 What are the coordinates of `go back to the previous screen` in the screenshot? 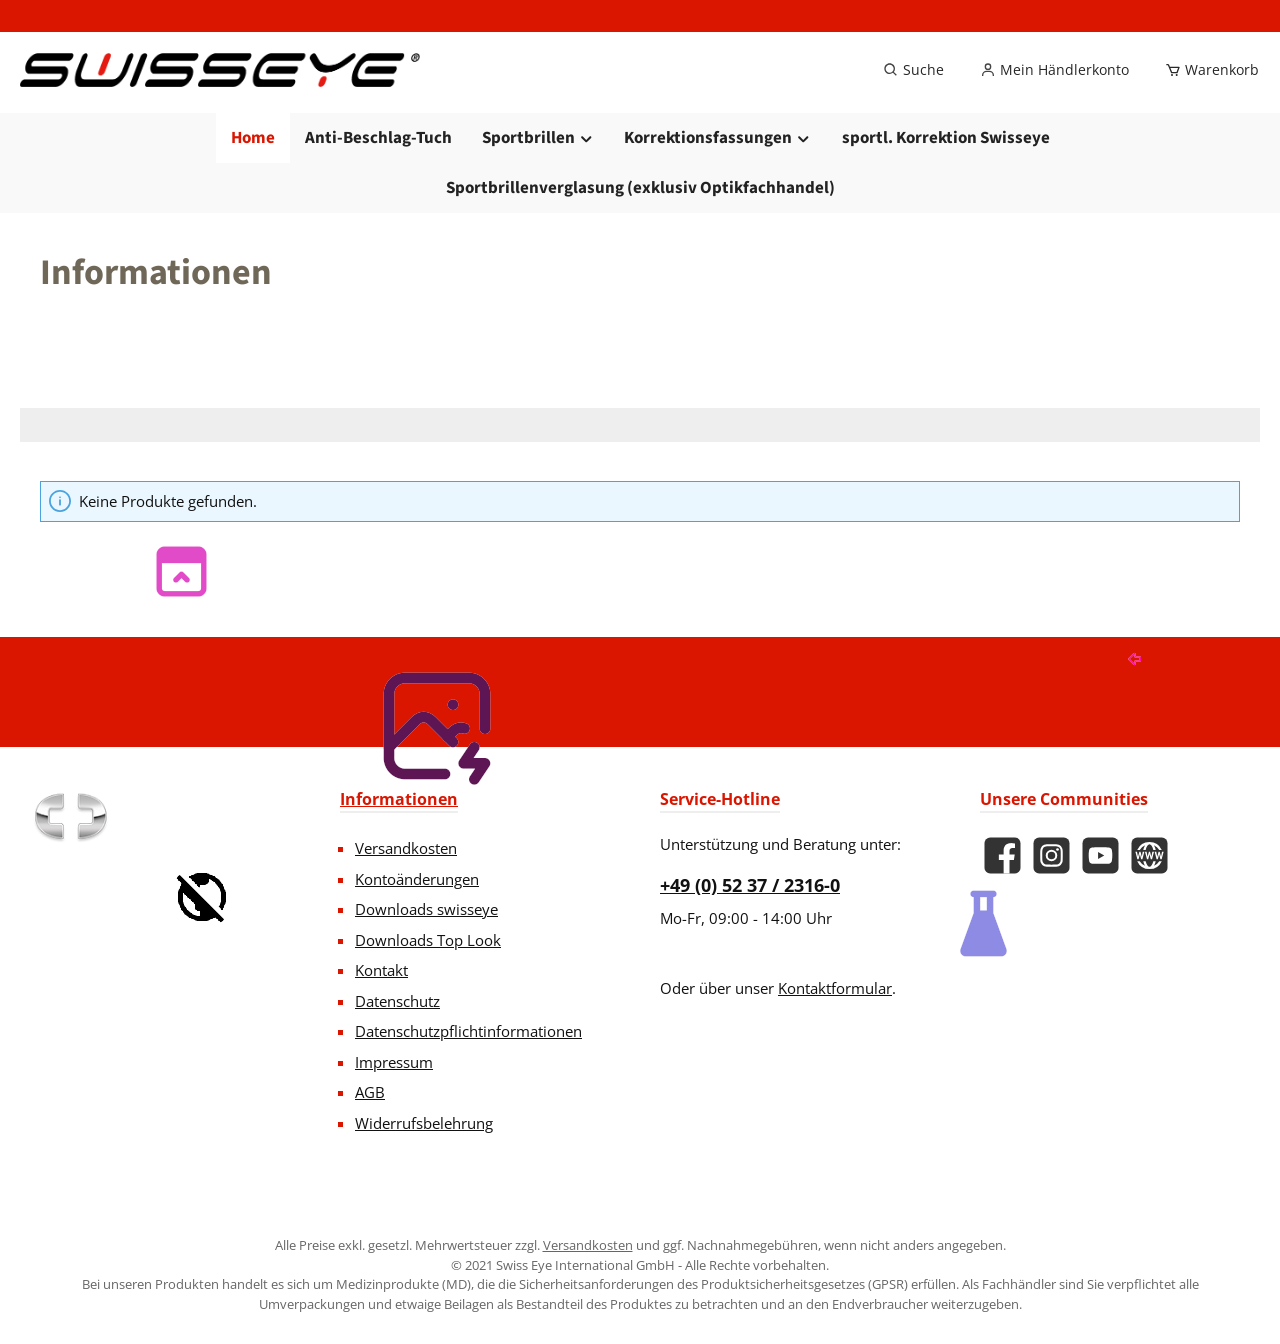 It's located at (1135, 659).